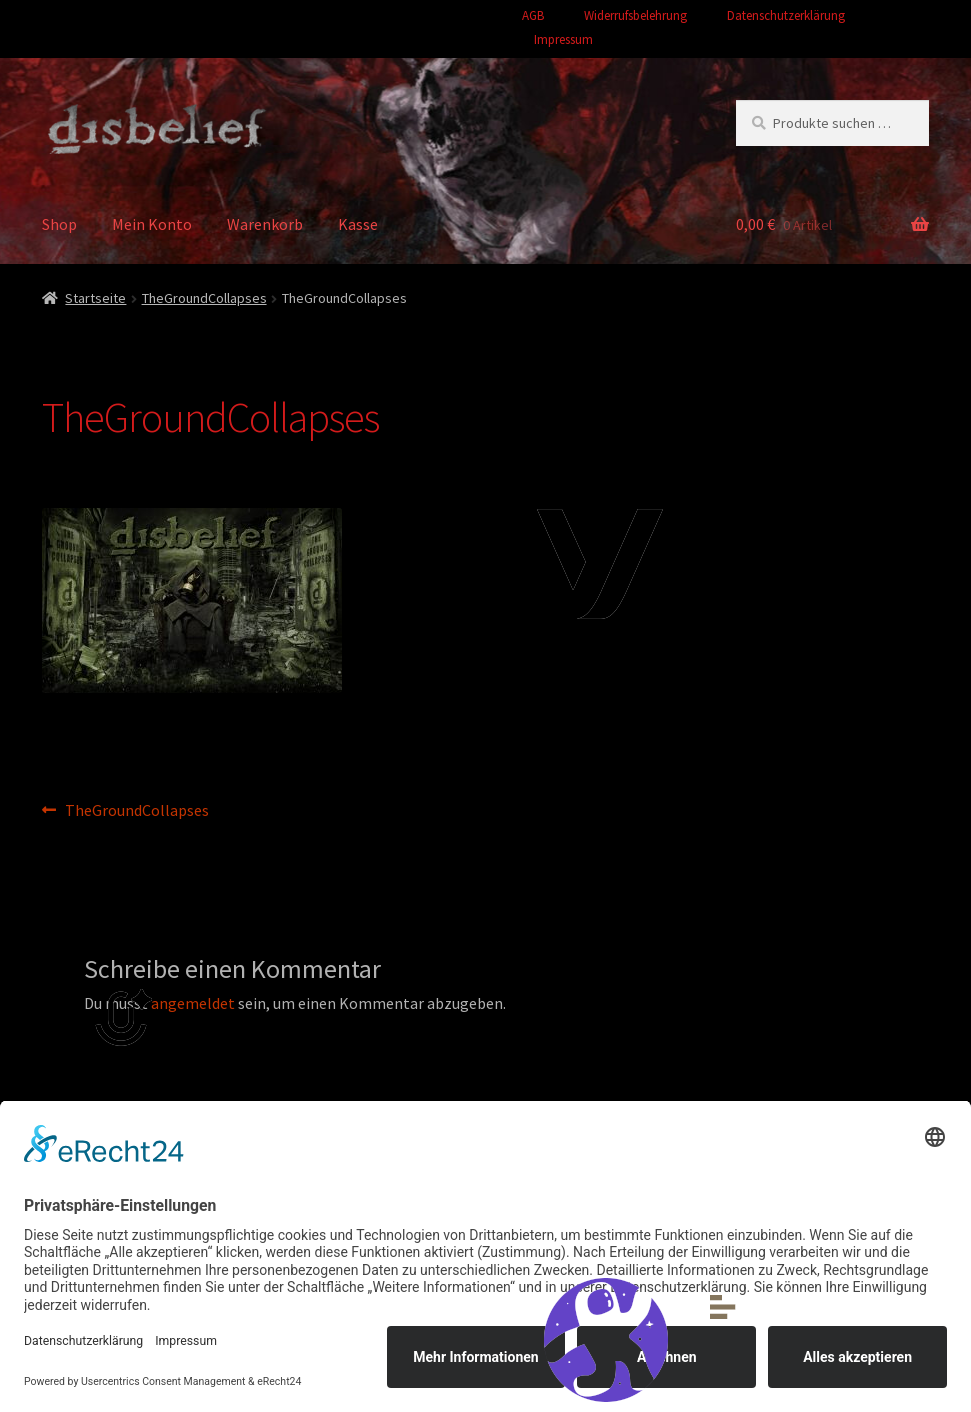 Image resolution: width=971 pixels, height=1412 pixels. I want to click on view horizontal bar chart data, so click(722, 1307).